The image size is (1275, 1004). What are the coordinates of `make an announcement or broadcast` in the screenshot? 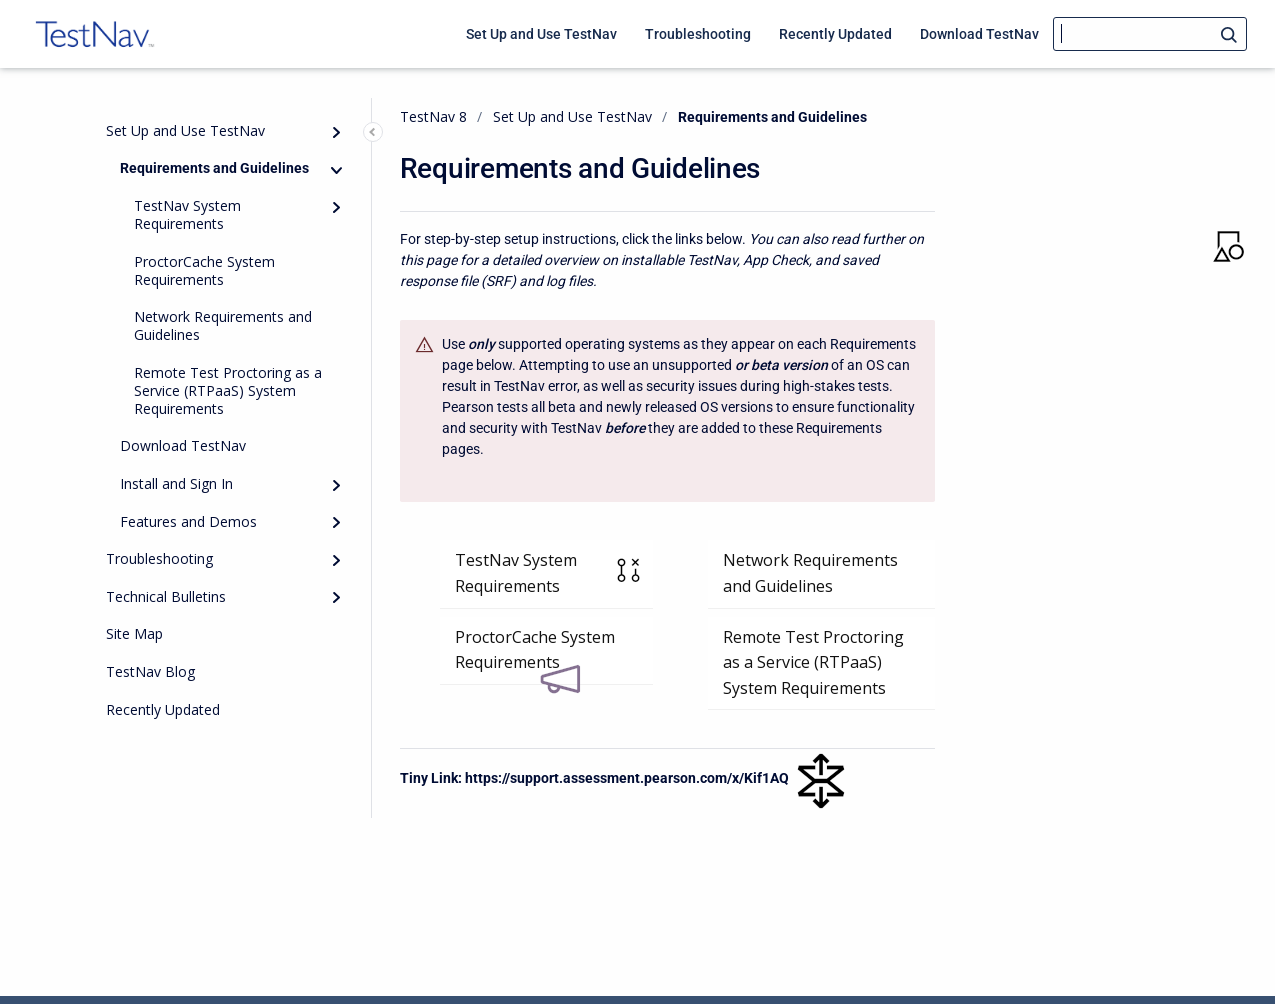 It's located at (559, 678).